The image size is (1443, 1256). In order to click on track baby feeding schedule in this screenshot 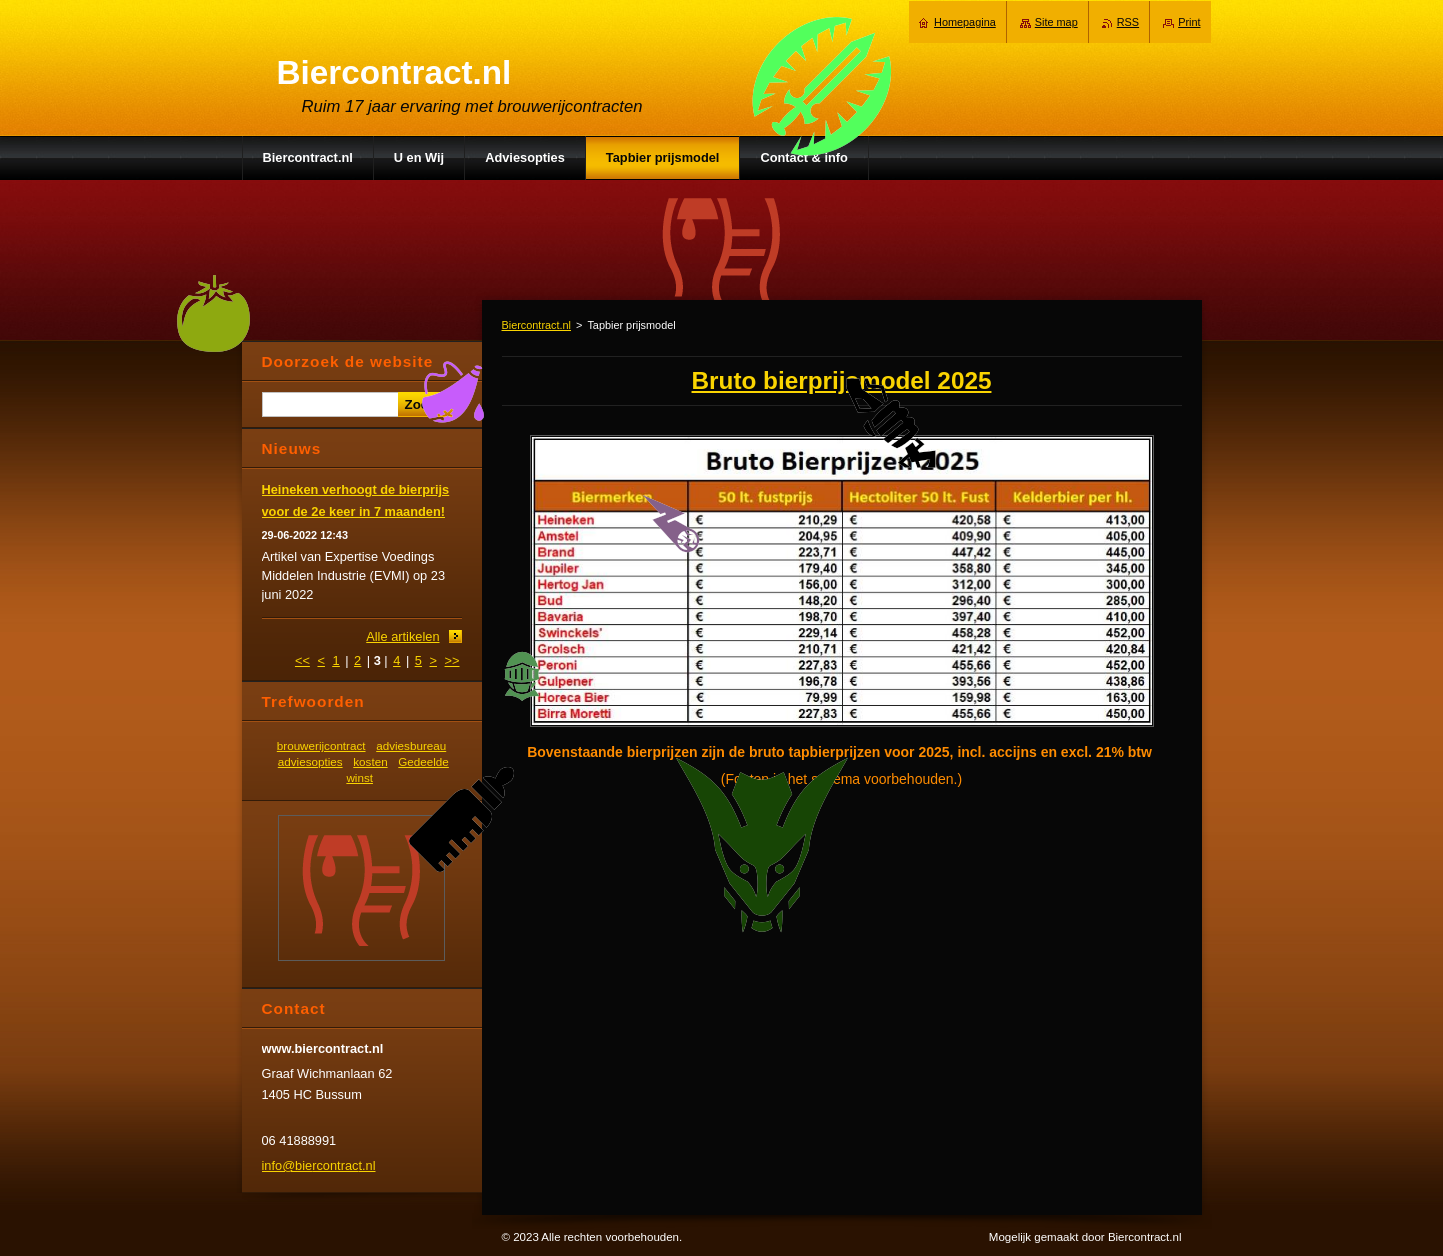, I will do `click(461, 819)`.